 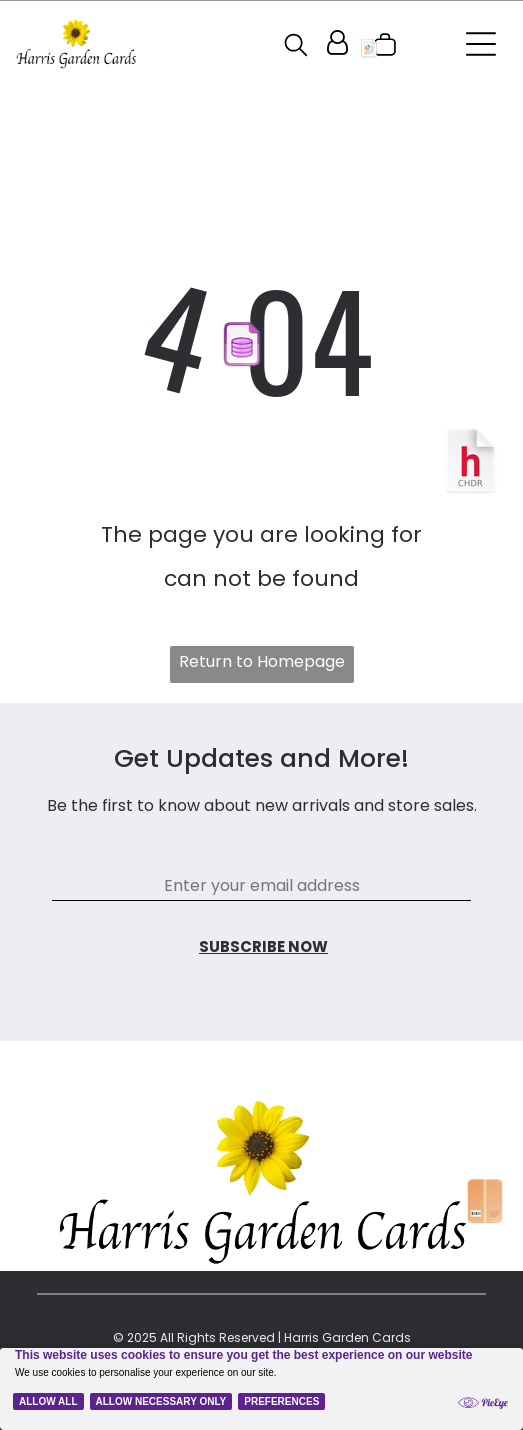 What do you see at coordinates (470, 461) in the screenshot?
I see `a C/C++ header file (.h)` at bounding box center [470, 461].